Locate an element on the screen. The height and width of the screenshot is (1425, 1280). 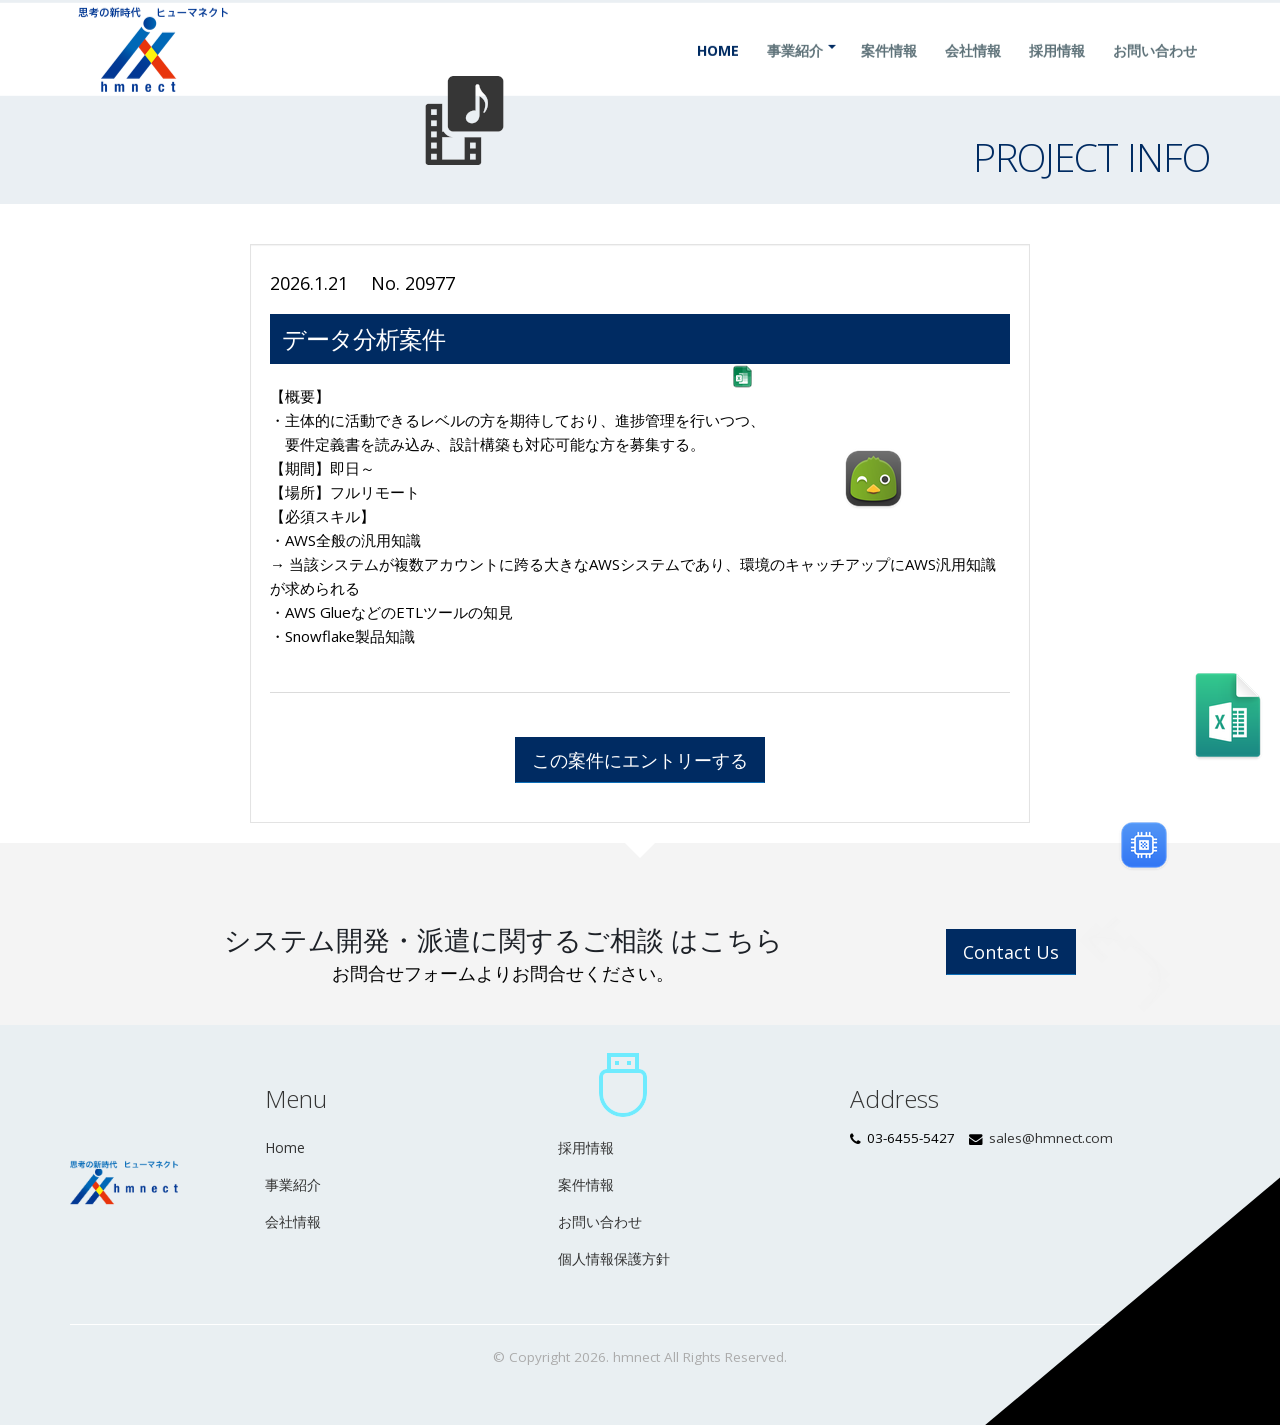
open choqok microblogging client is located at coordinates (873, 478).